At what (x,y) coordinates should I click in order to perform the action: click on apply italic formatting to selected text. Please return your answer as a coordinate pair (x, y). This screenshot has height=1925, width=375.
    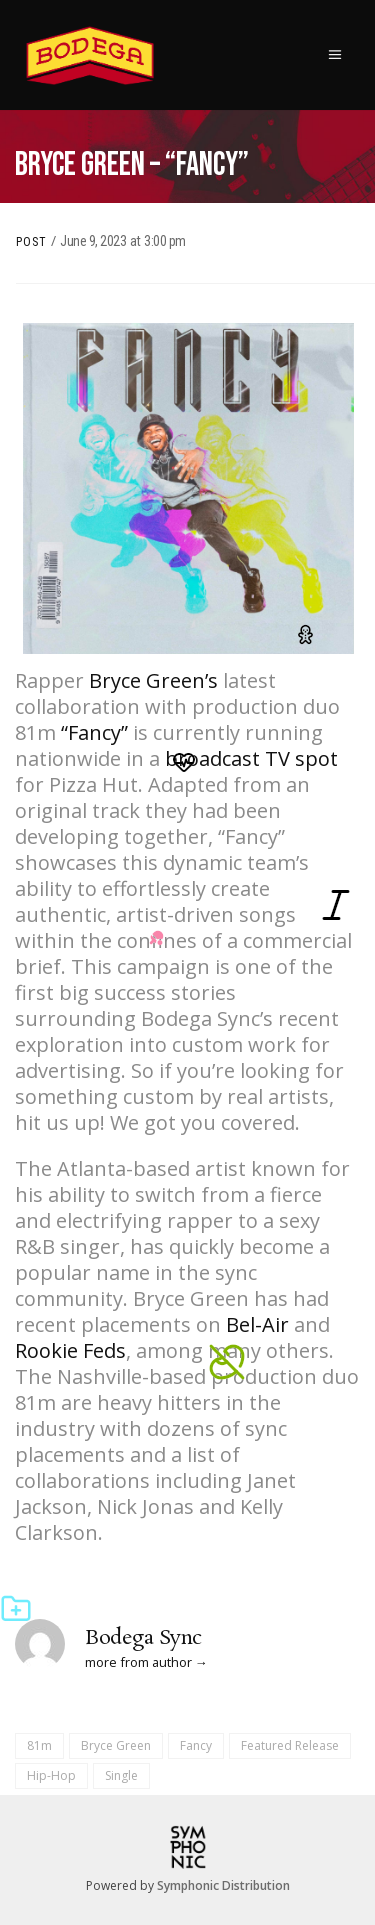
    Looking at the image, I should click on (336, 905).